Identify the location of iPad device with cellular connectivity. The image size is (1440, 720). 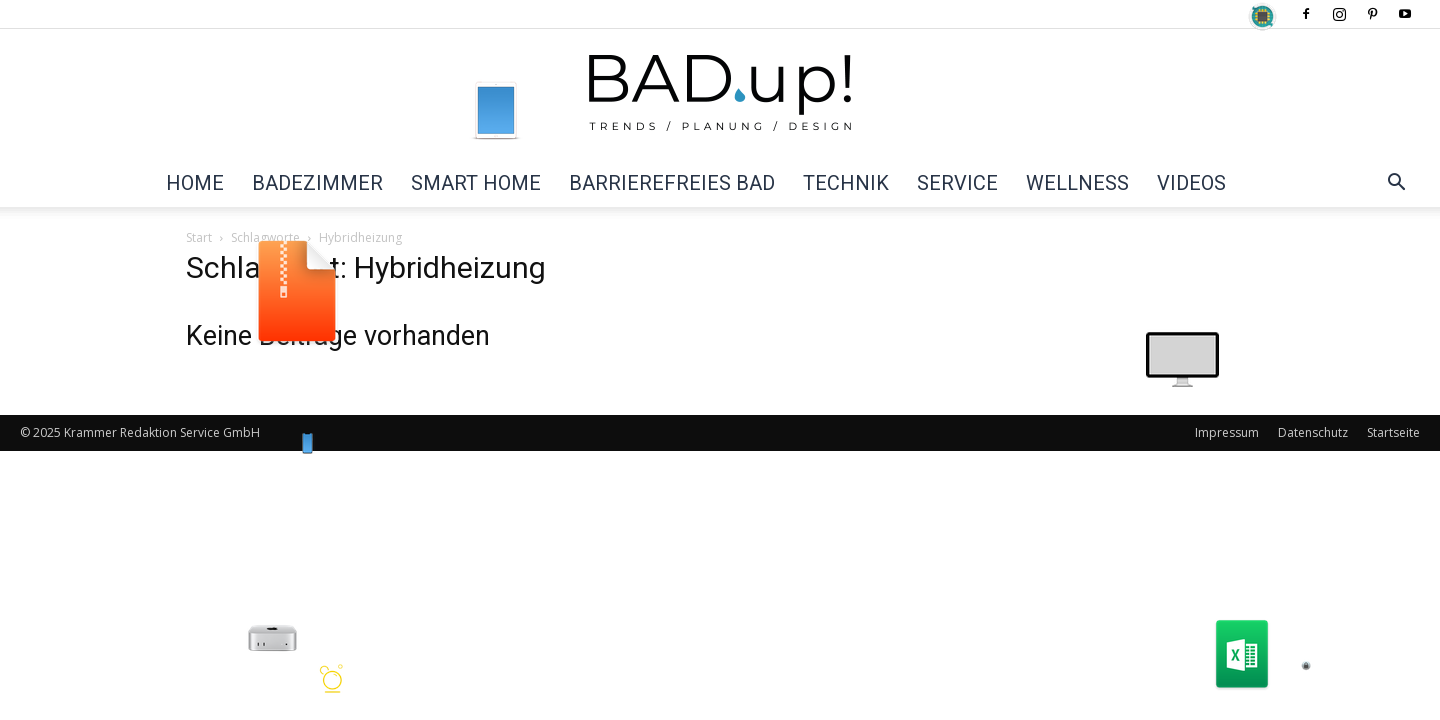
(496, 110).